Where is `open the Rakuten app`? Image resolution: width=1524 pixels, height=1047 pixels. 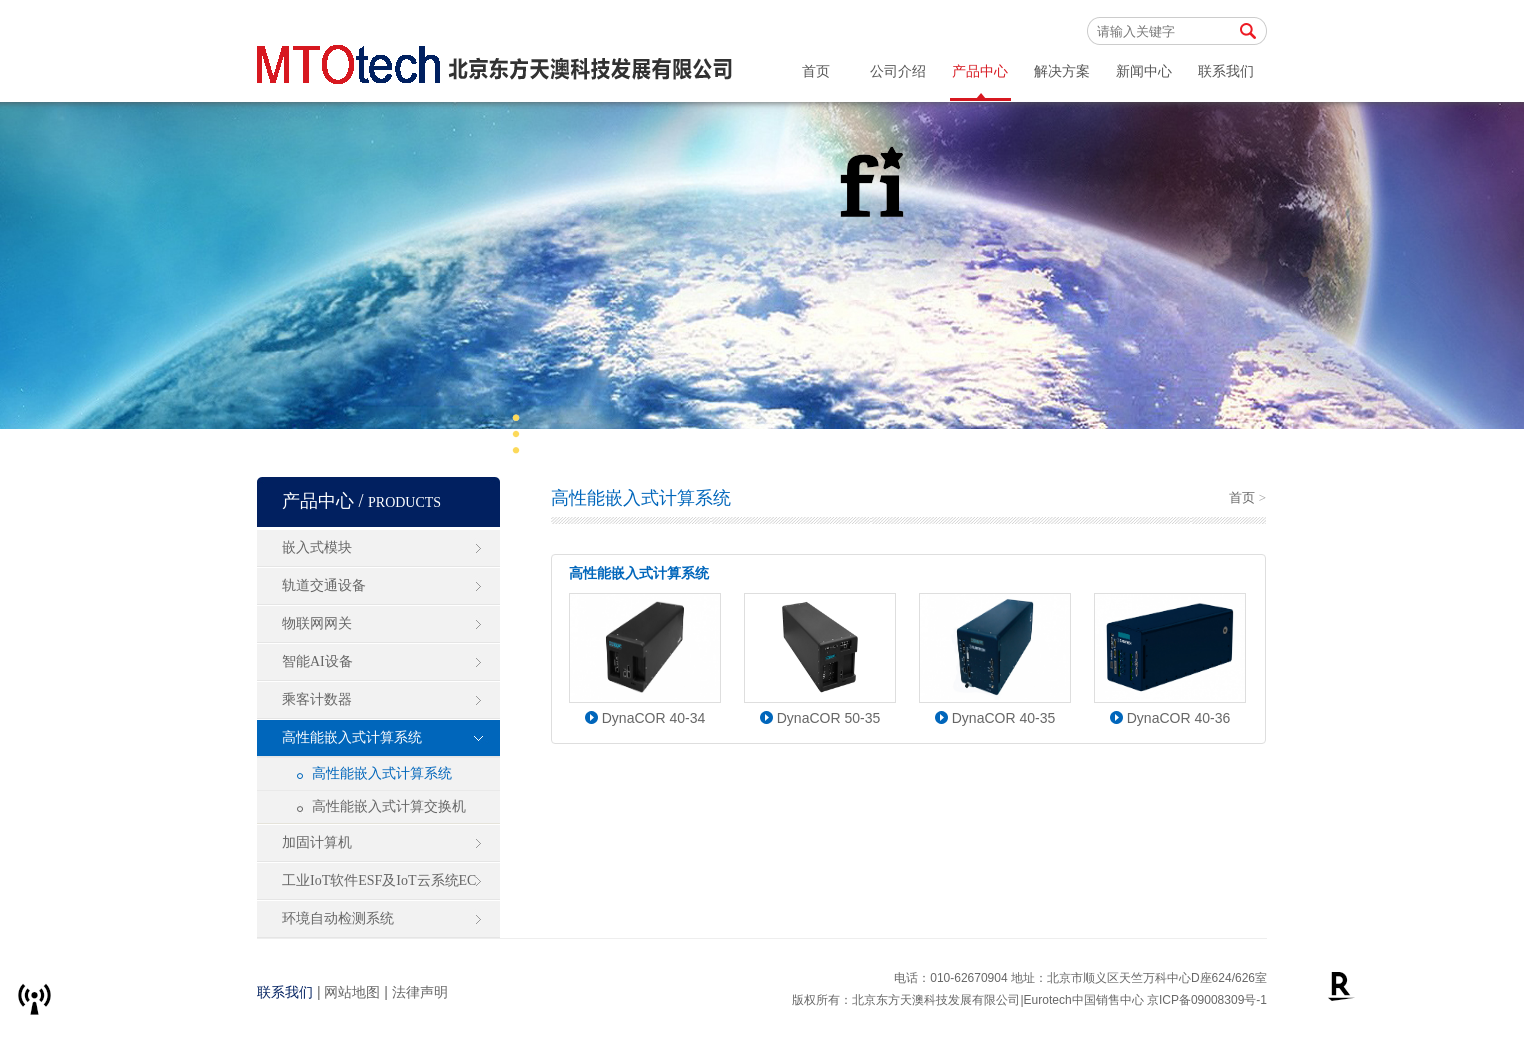 open the Rakuten app is located at coordinates (1341, 986).